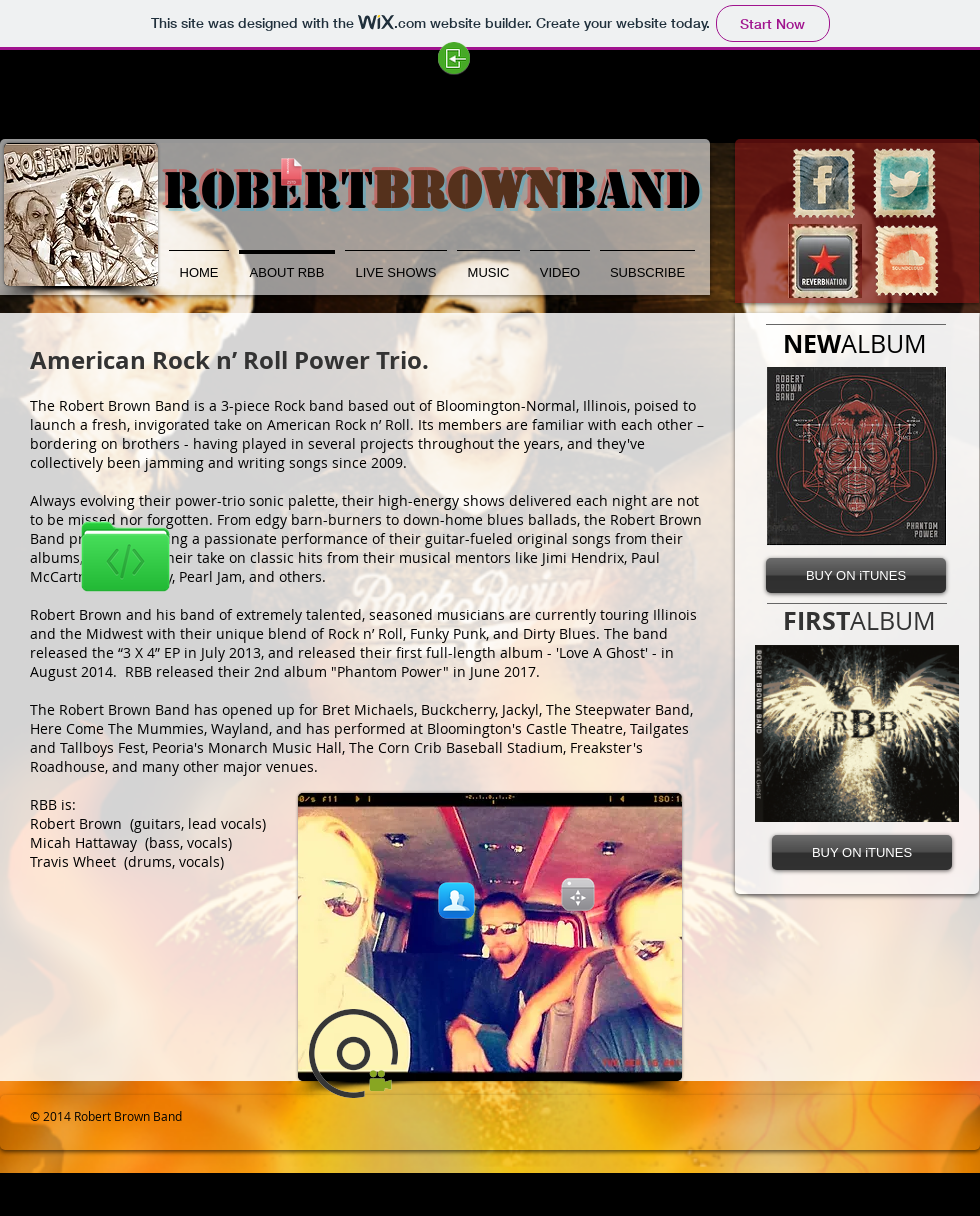 The height and width of the screenshot is (1216, 980). Describe the element at coordinates (454, 58) in the screenshot. I see `log out of your account` at that location.